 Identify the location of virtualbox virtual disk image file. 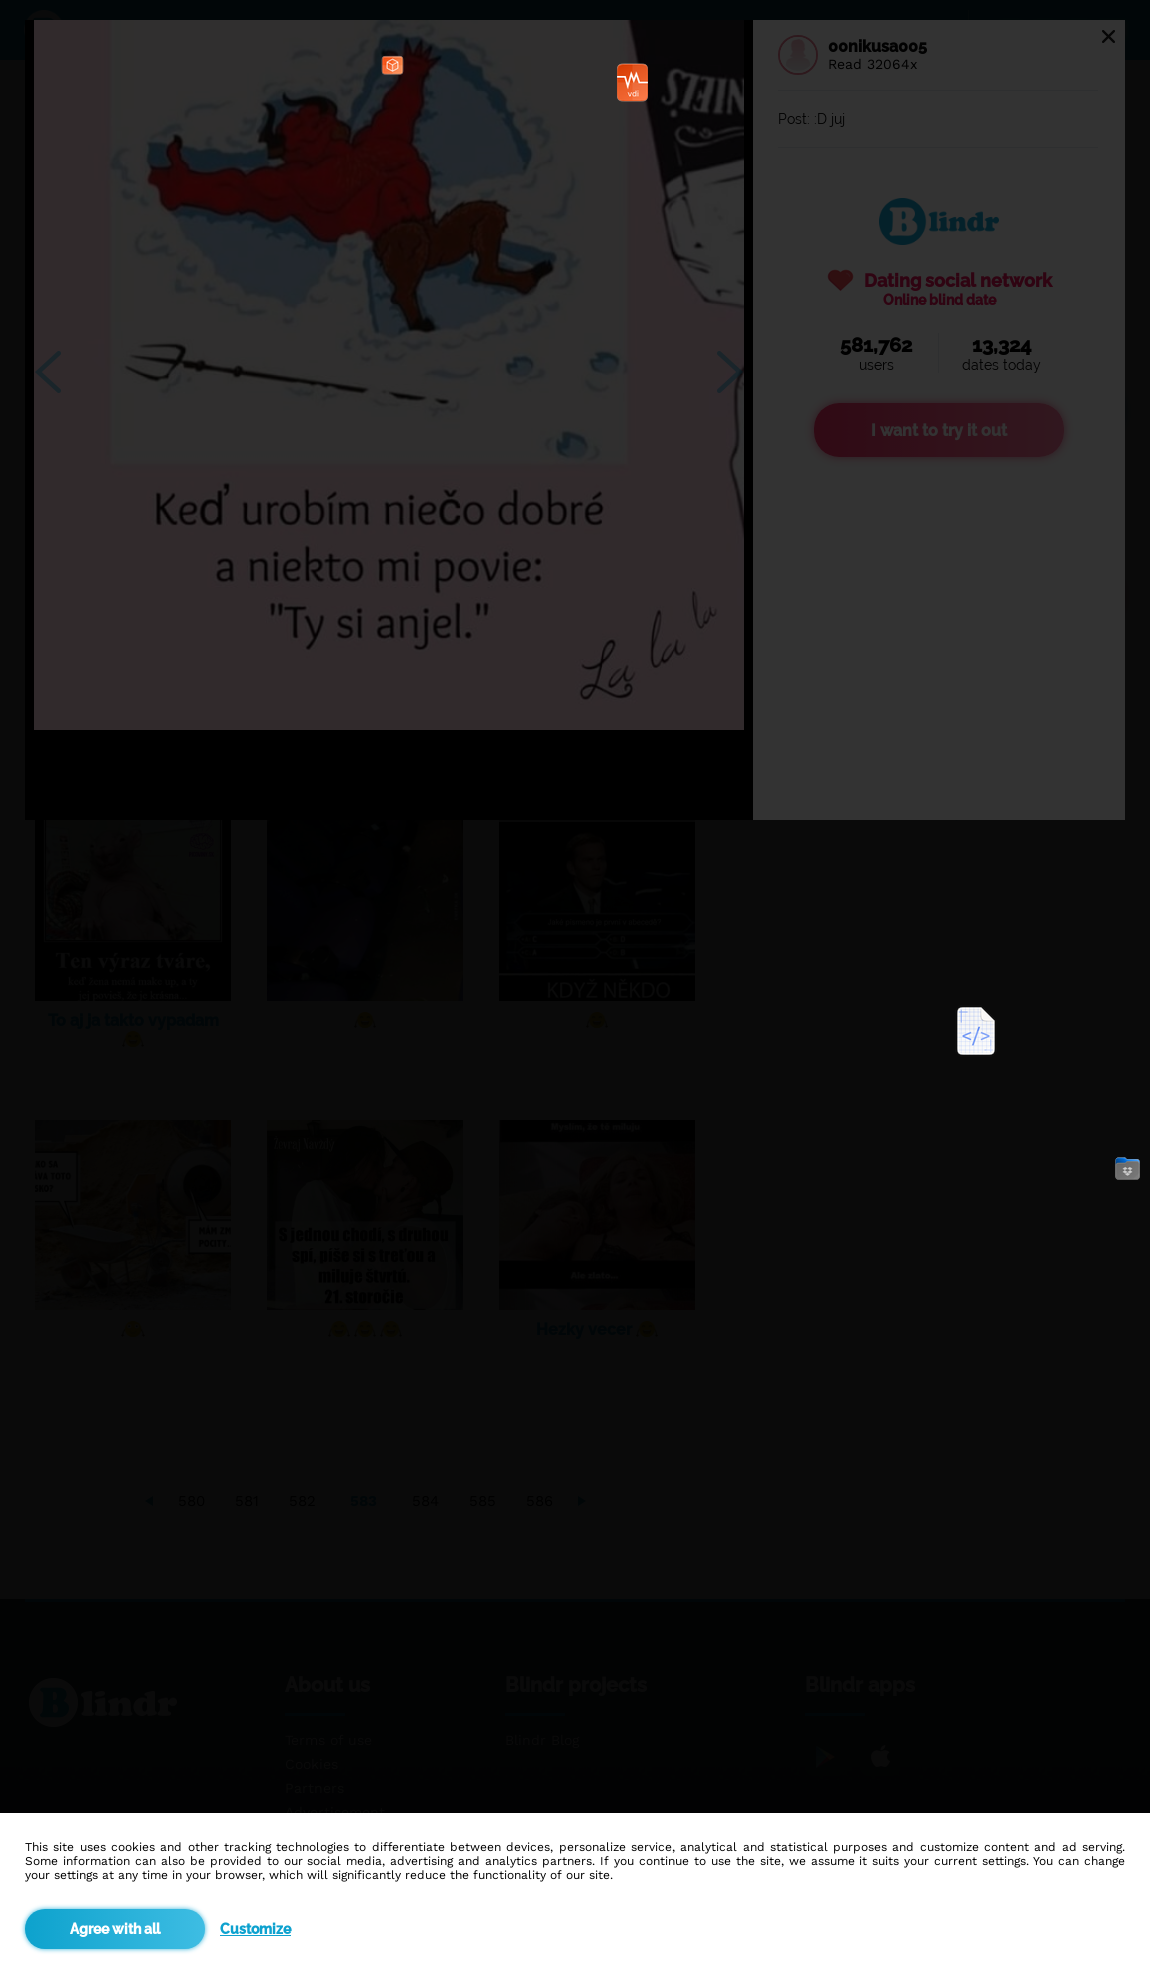
(632, 82).